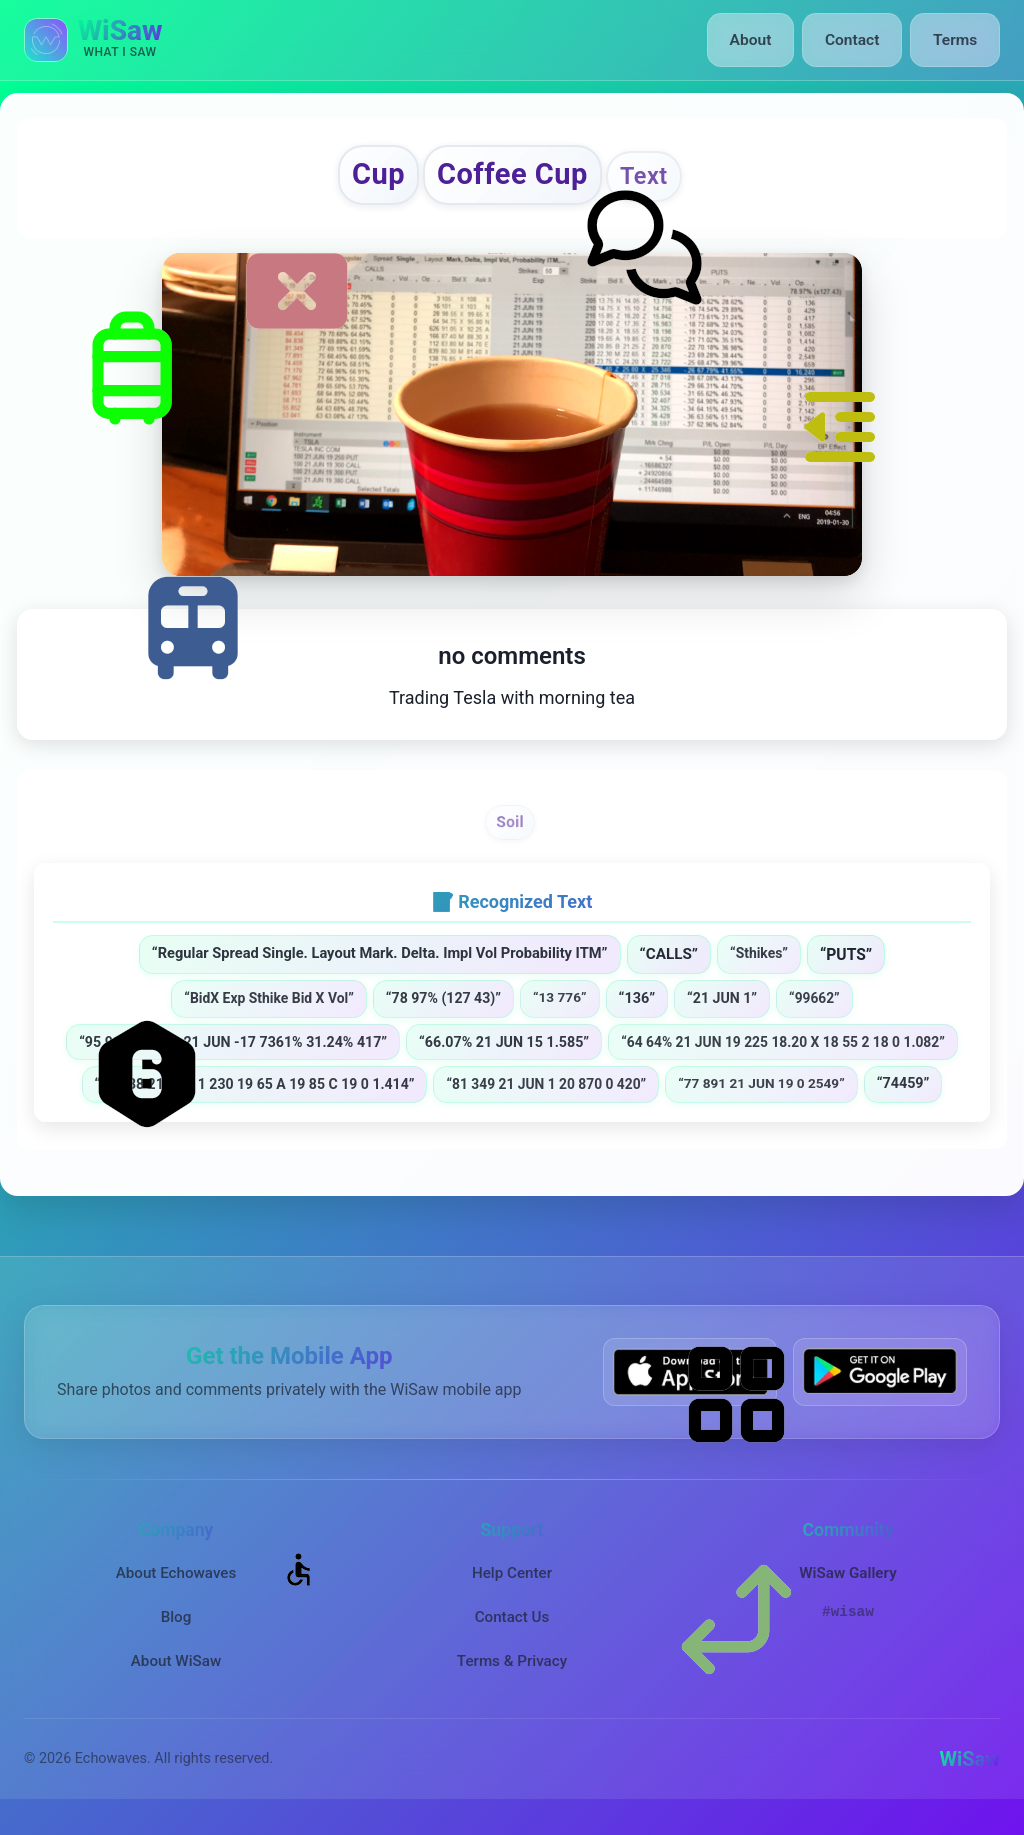 This screenshot has height=1835, width=1024. I want to click on indicates wheelchair accessibility, so click(298, 1569).